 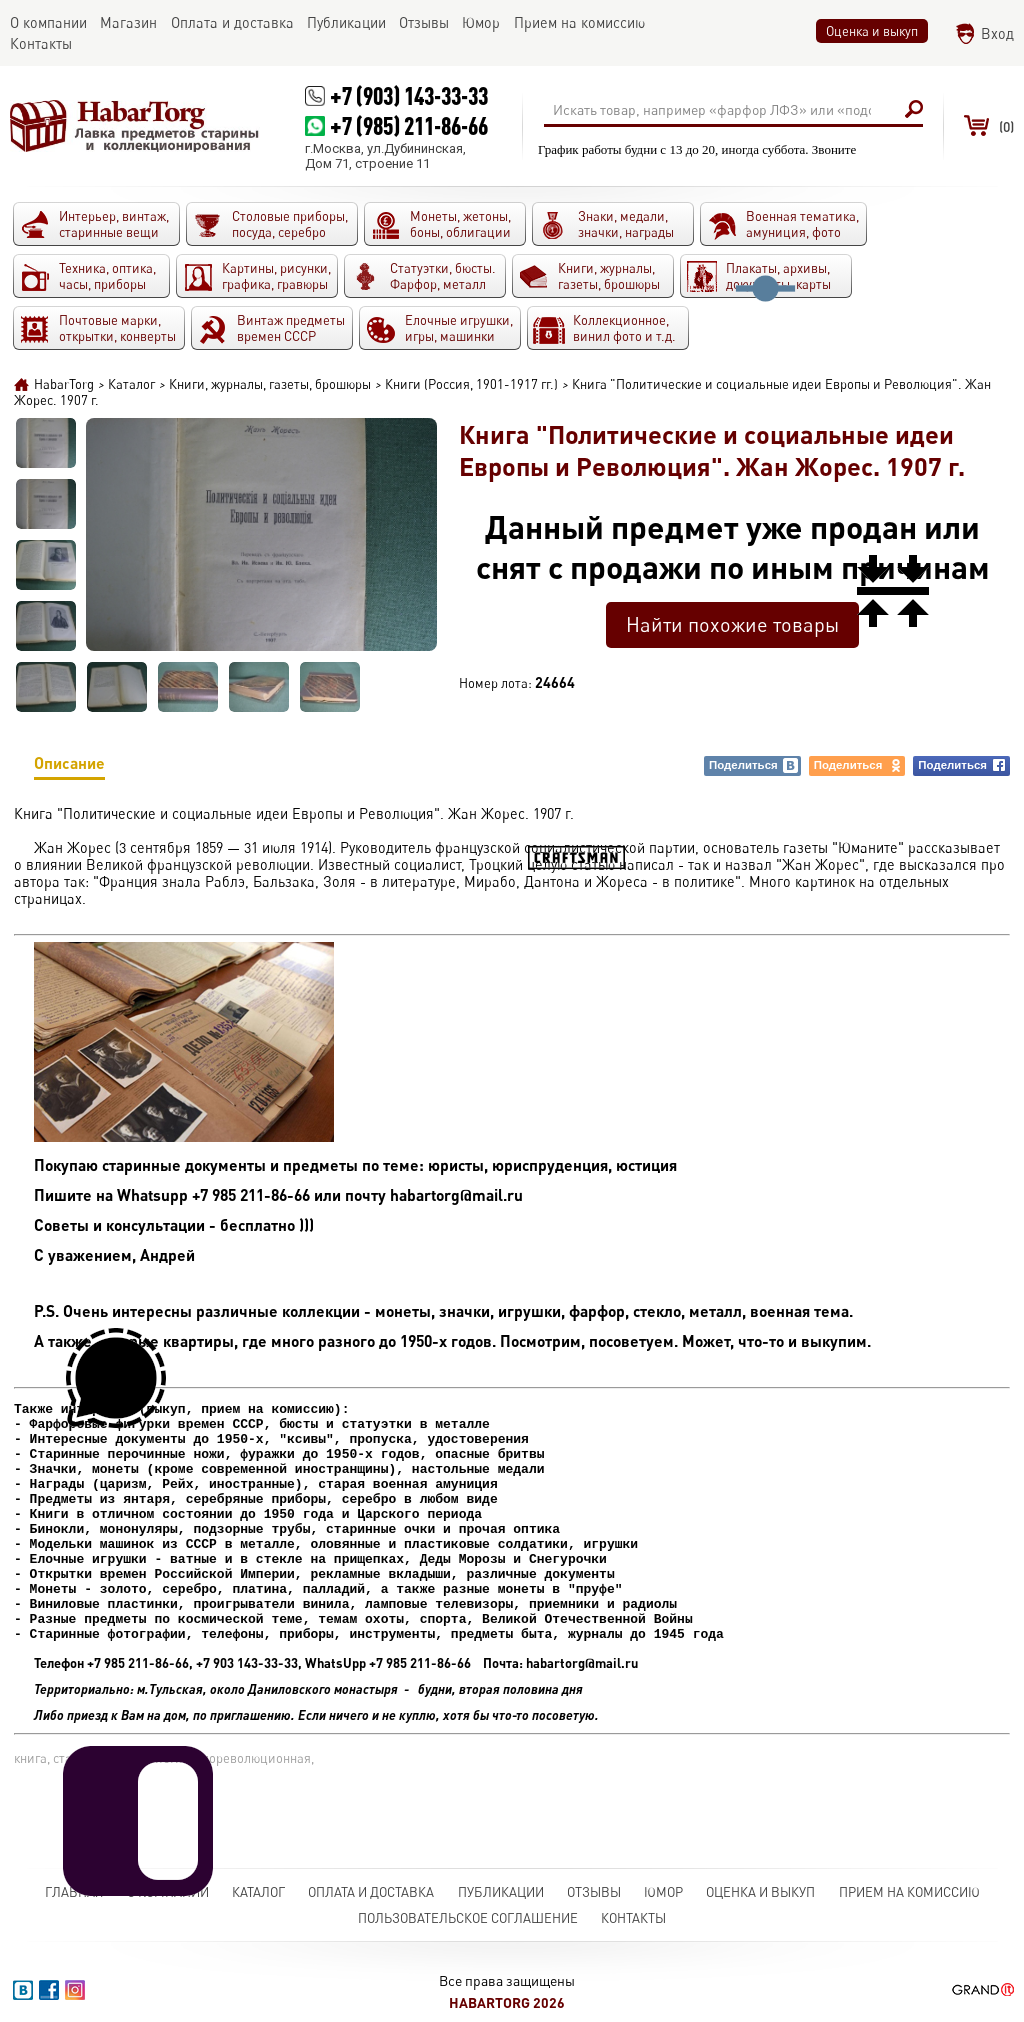 What do you see at coordinates (576, 857) in the screenshot?
I see `craftsman brand logo` at bounding box center [576, 857].